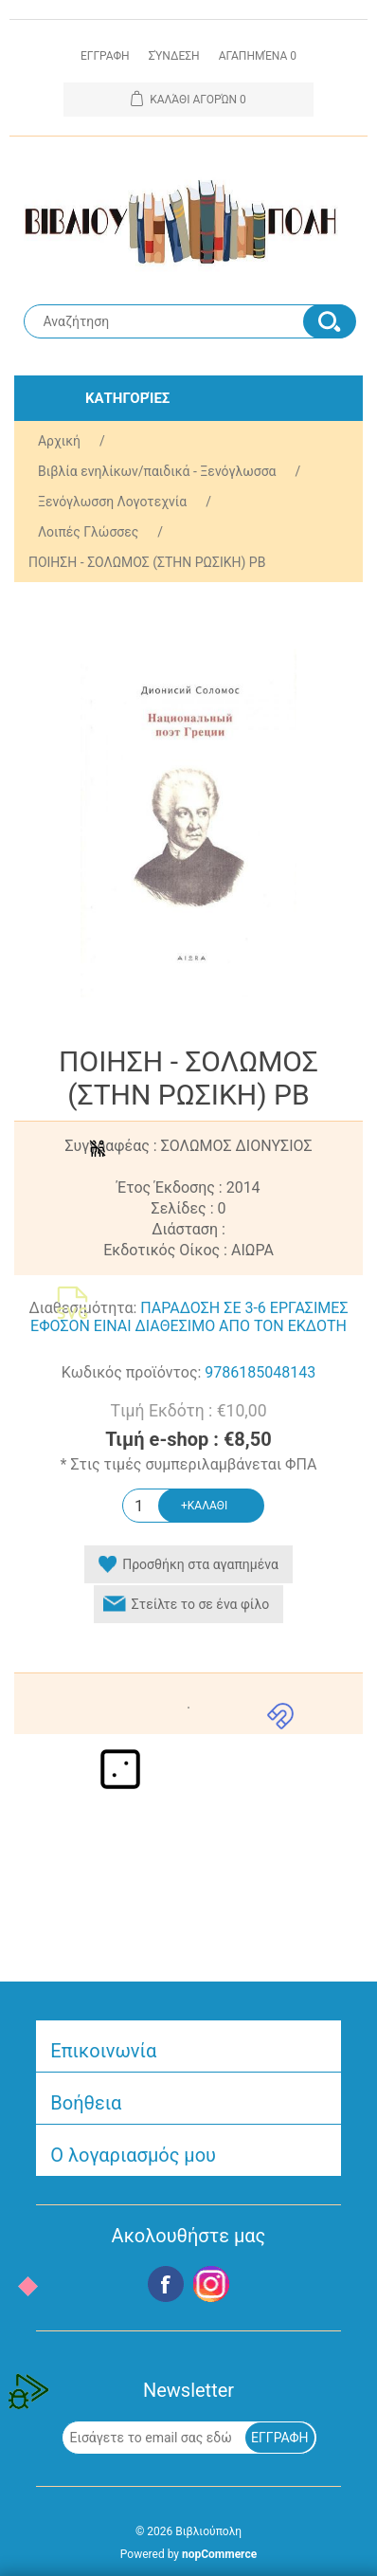  Describe the element at coordinates (120, 1769) in the screenshot. I see `roll for a random result` at that location.